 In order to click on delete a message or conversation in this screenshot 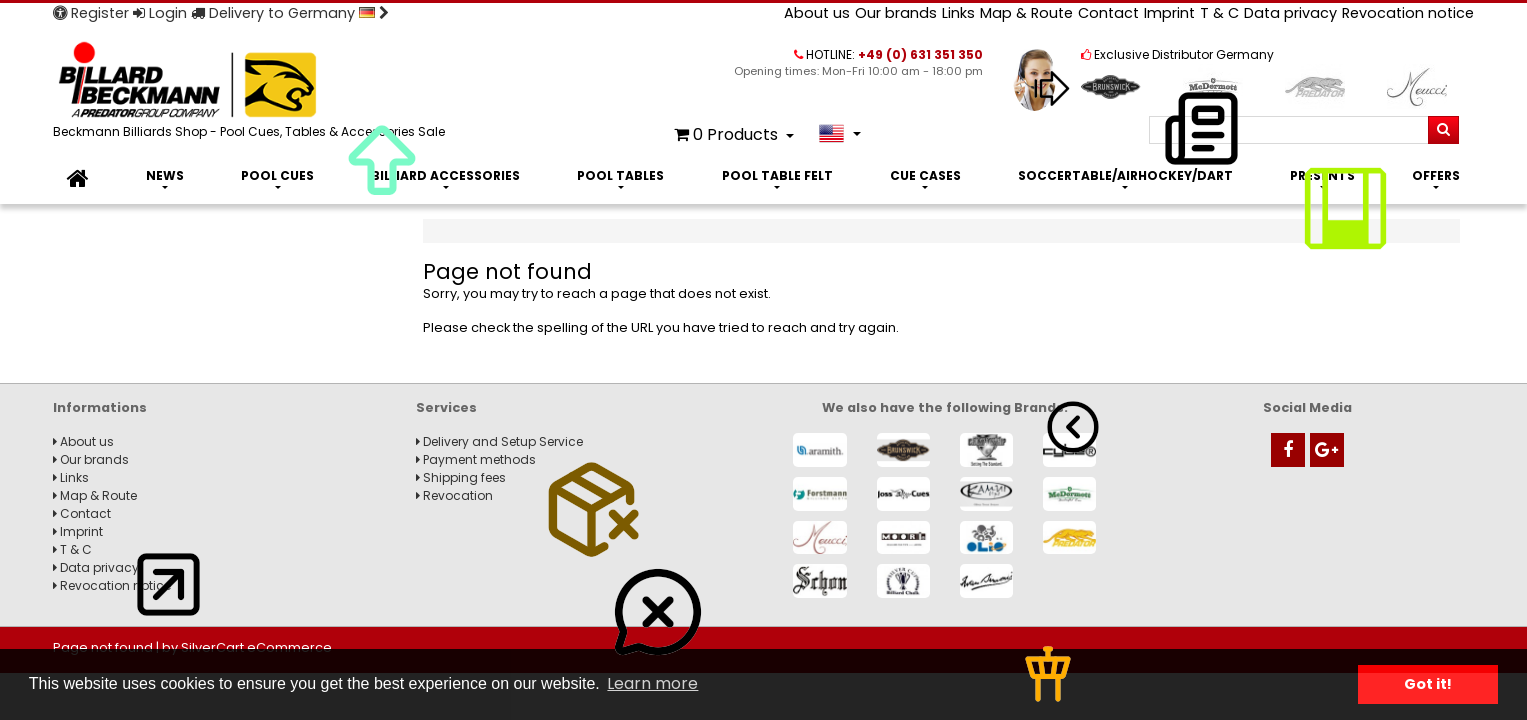, I will do `click(658, 612)`.